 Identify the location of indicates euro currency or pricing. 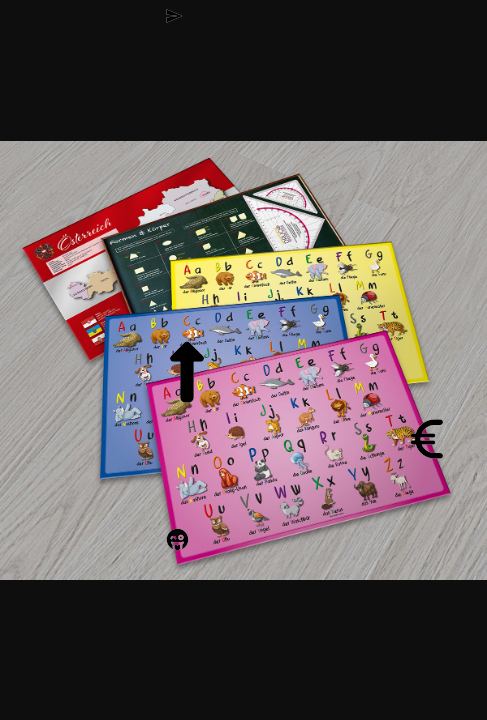
(429, 439).